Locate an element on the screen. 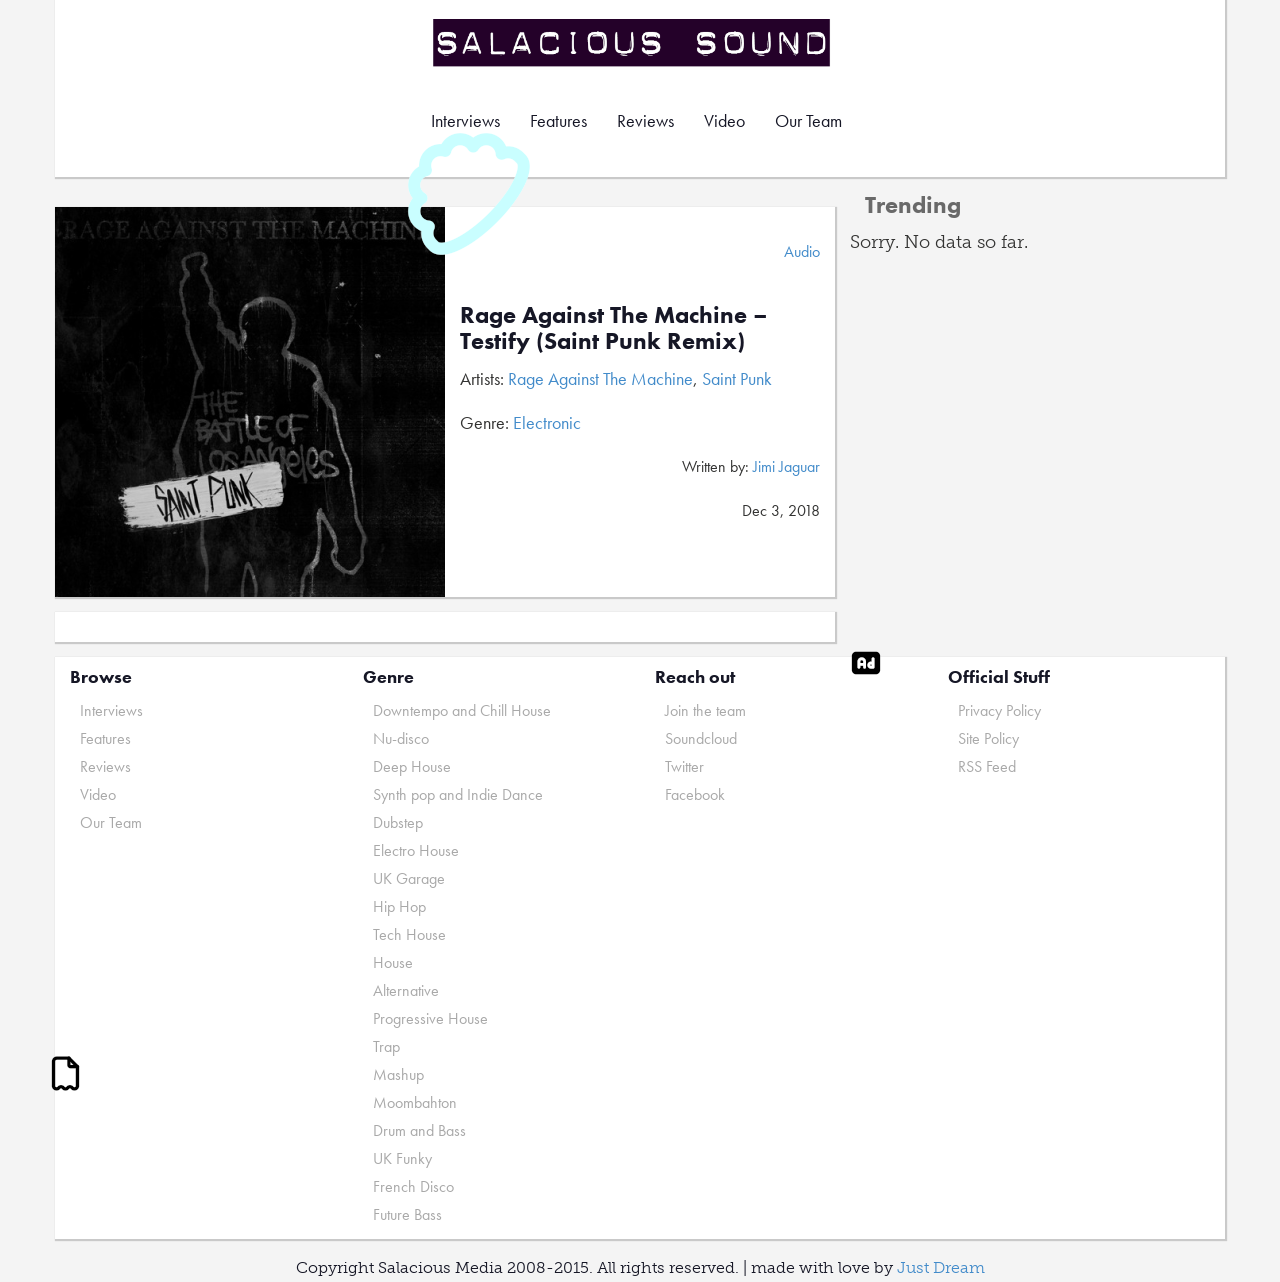  browse asian cuisine or dumpling restaurants is located at coordinates (469, 194).